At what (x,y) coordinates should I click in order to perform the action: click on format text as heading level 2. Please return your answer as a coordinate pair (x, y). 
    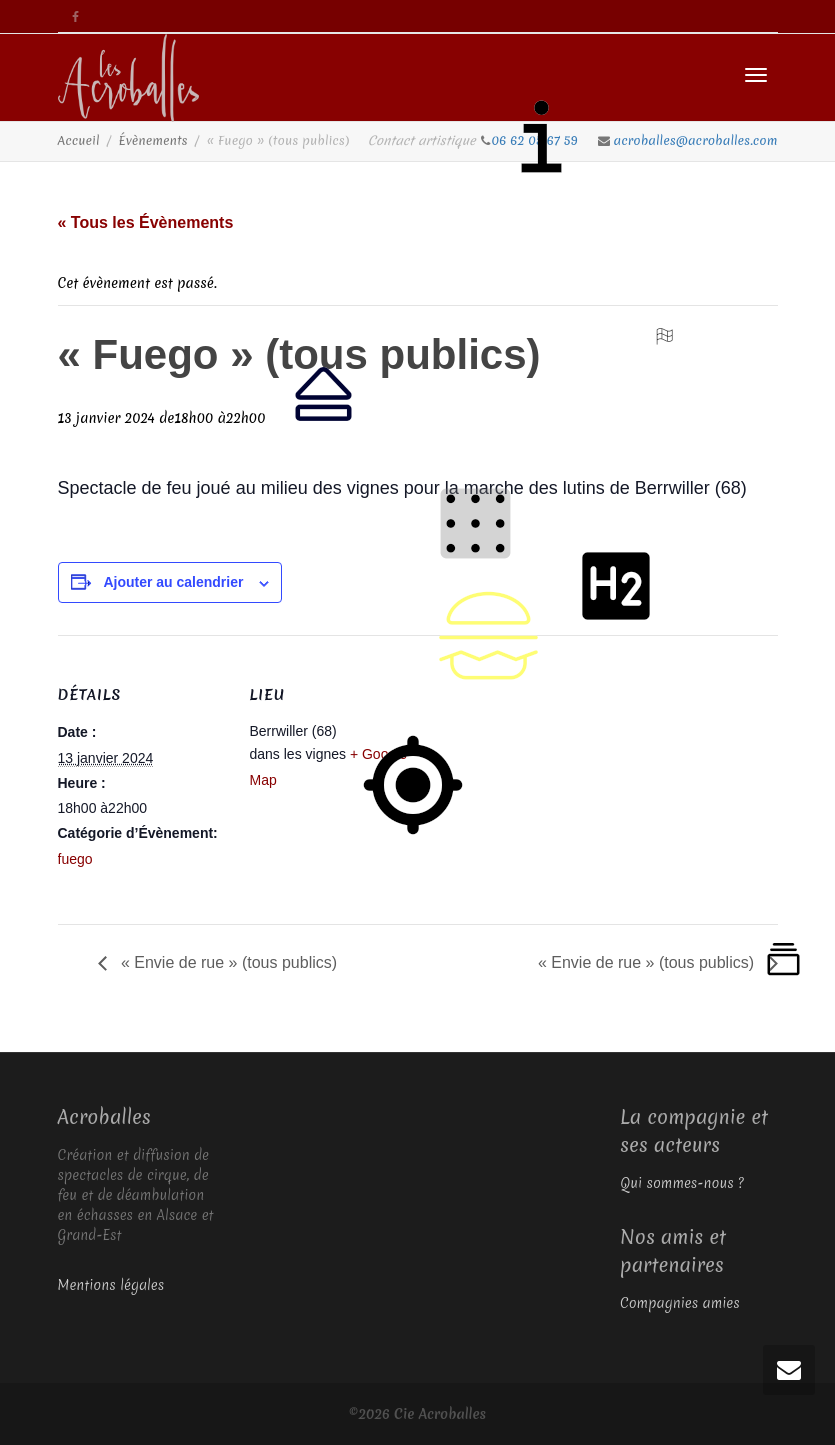
    Looking at the image, I should click on (616, 586).